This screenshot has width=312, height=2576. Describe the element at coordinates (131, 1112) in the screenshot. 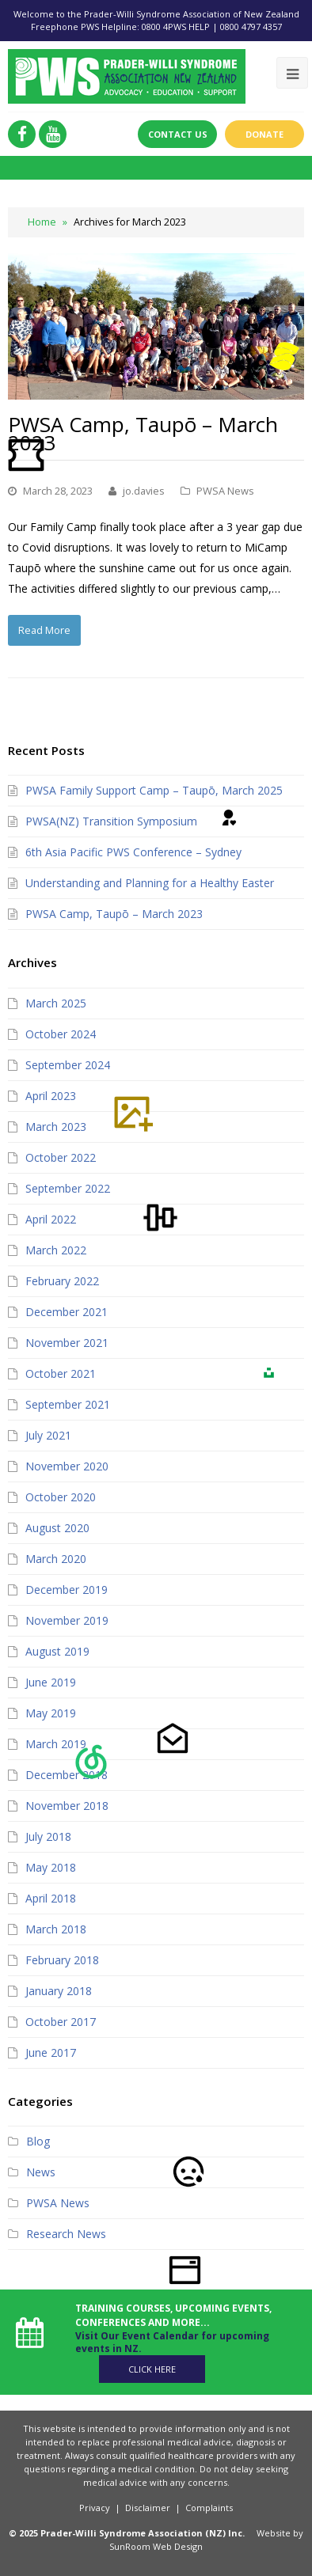

I see `add a new image or photo` at that location.